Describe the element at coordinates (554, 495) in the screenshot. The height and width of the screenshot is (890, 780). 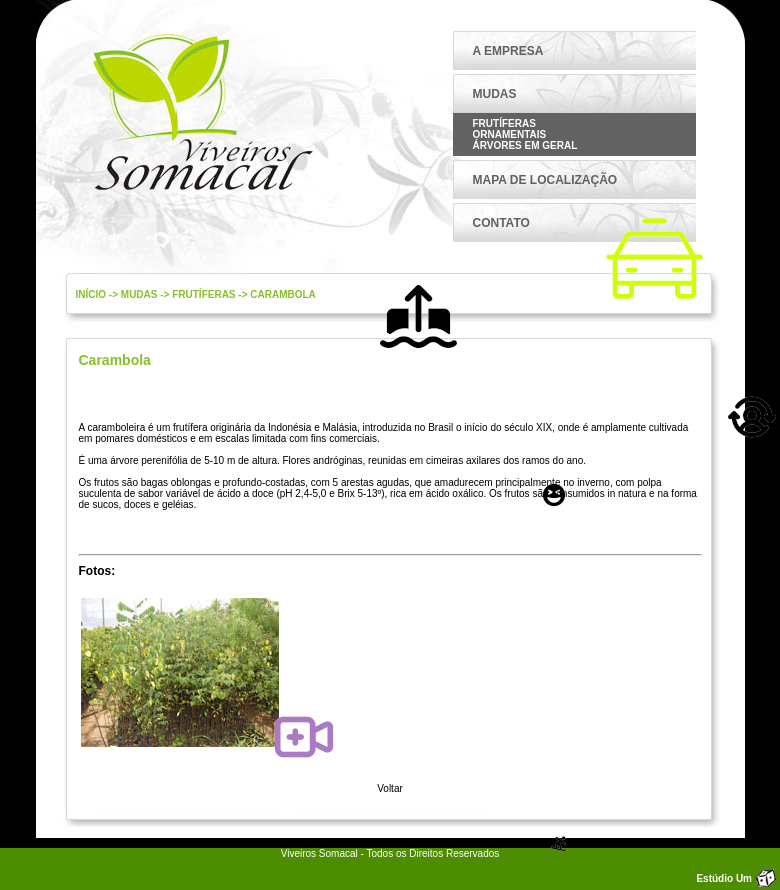
I see `react with a laughing emoji` at that location.